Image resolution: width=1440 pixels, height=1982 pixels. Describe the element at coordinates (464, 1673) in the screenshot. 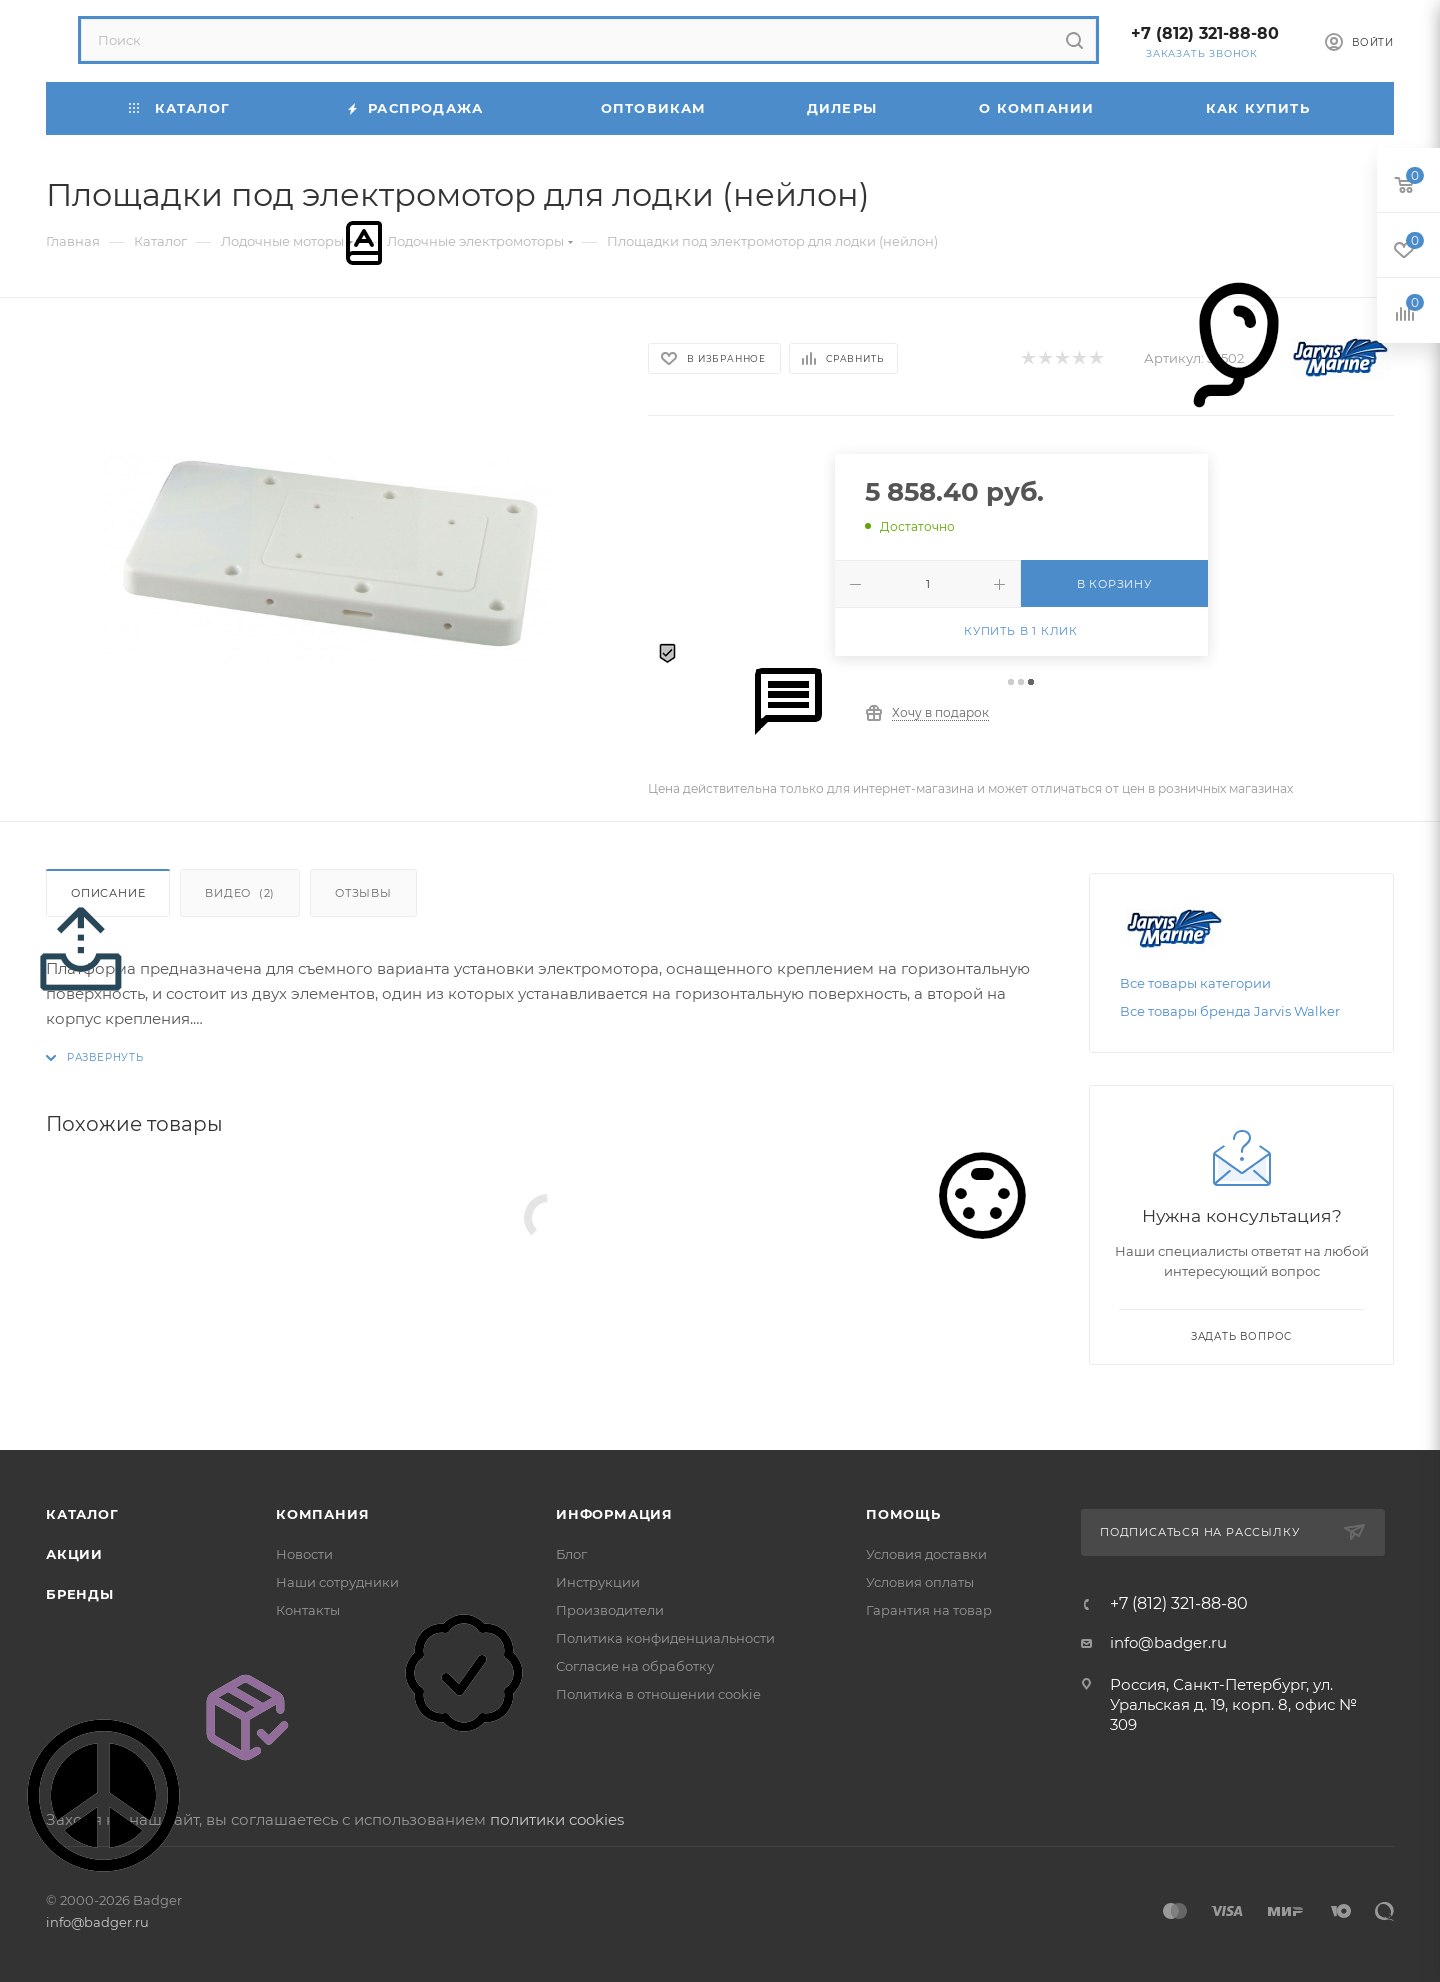

I see `verified account or user badge` at that location.